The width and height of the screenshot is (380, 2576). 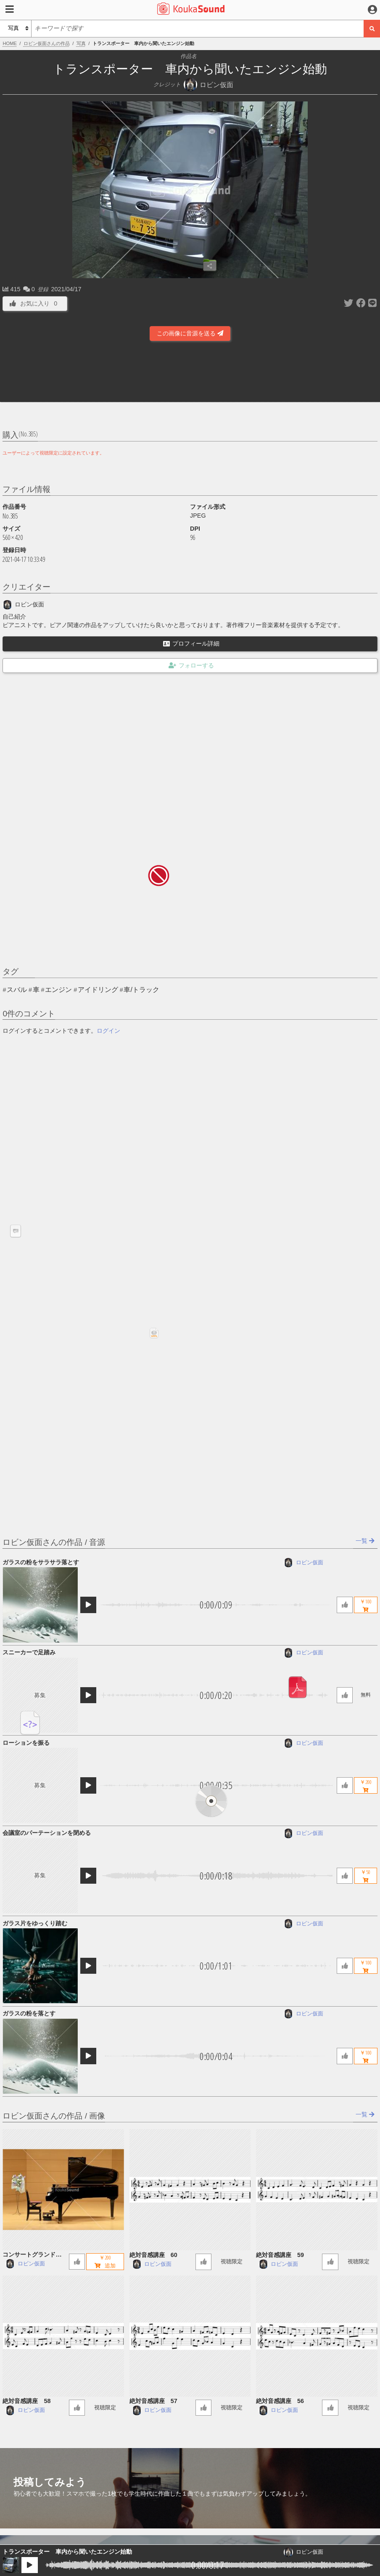 I want to click on delete selected email message, so click(x=158, y=875).